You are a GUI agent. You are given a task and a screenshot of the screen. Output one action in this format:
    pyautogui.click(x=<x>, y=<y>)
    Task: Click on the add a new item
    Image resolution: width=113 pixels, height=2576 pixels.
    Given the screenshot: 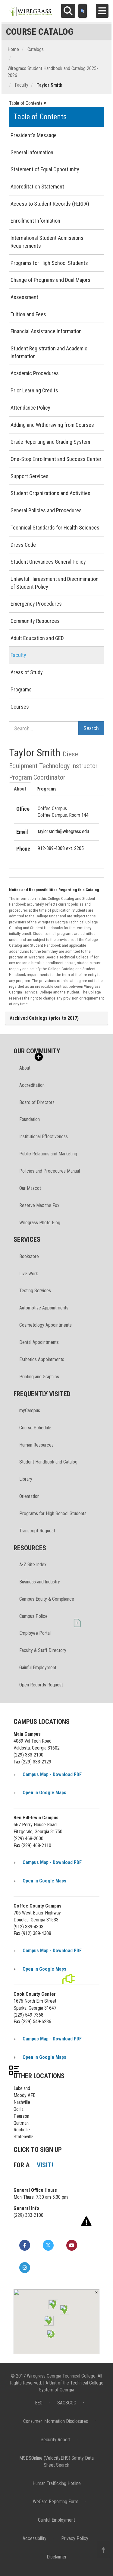 What is the action you would take?
    pyautogui.click(x=39, y=1057)
    